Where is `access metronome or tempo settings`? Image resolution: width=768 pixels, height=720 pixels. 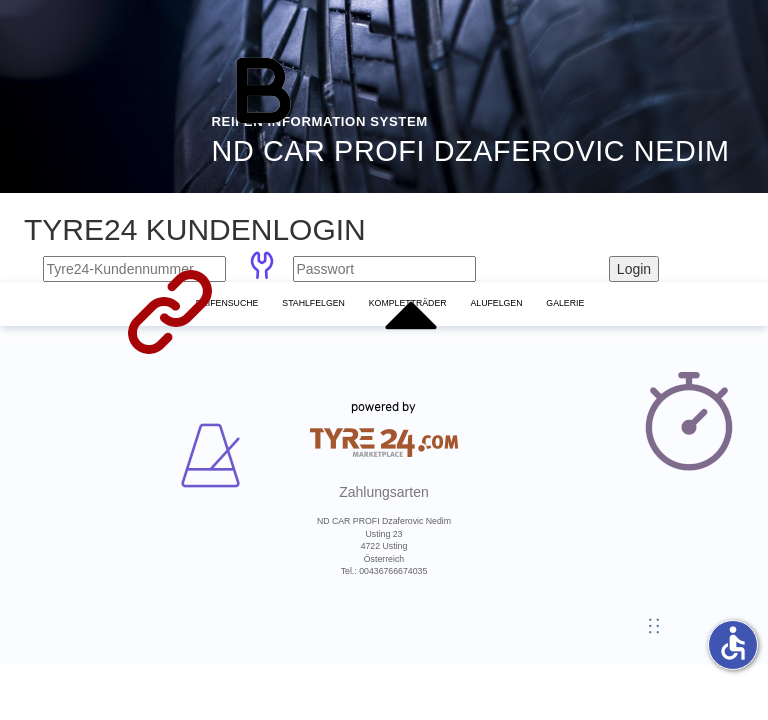
access metronome or tempo settings is located at coordinates (210, 455).